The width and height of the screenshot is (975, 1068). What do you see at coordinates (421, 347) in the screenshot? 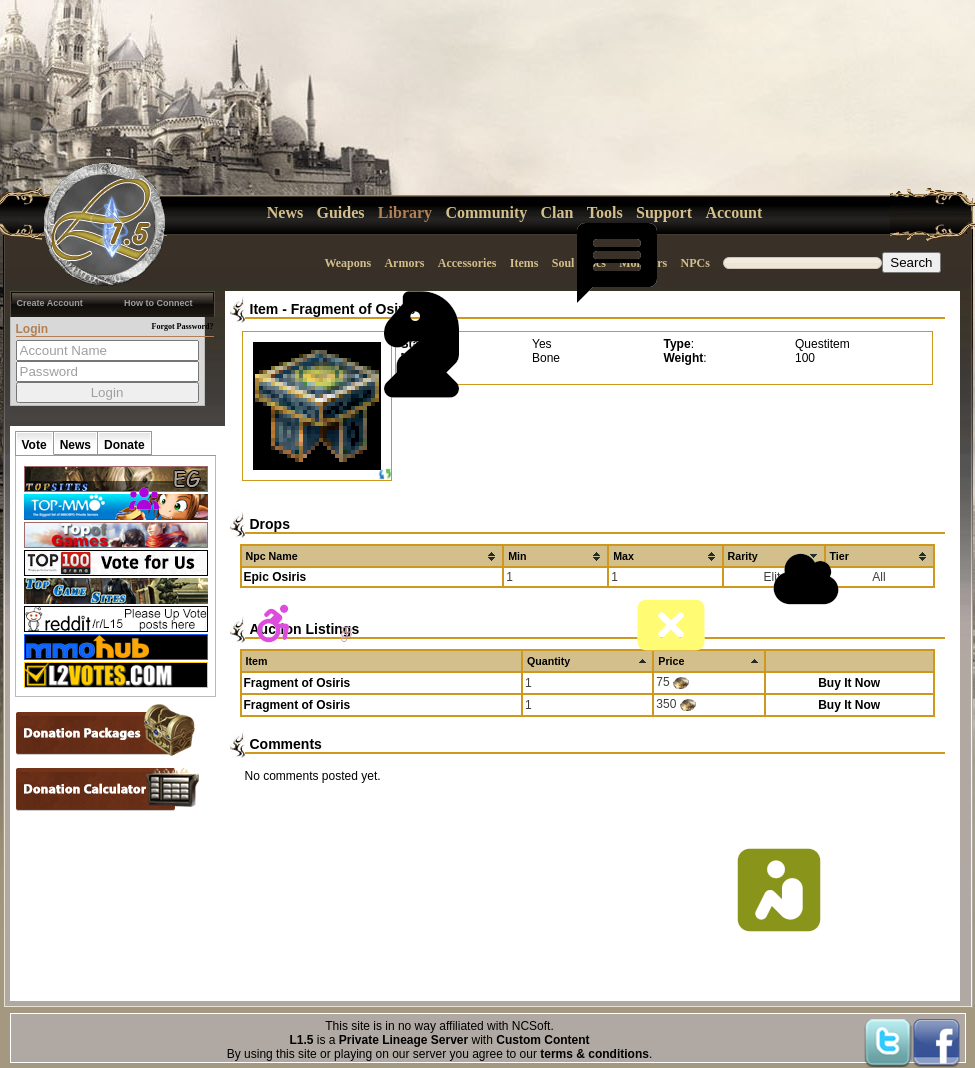
I see `play chess or access chess game` at bounding box center [421, 347].